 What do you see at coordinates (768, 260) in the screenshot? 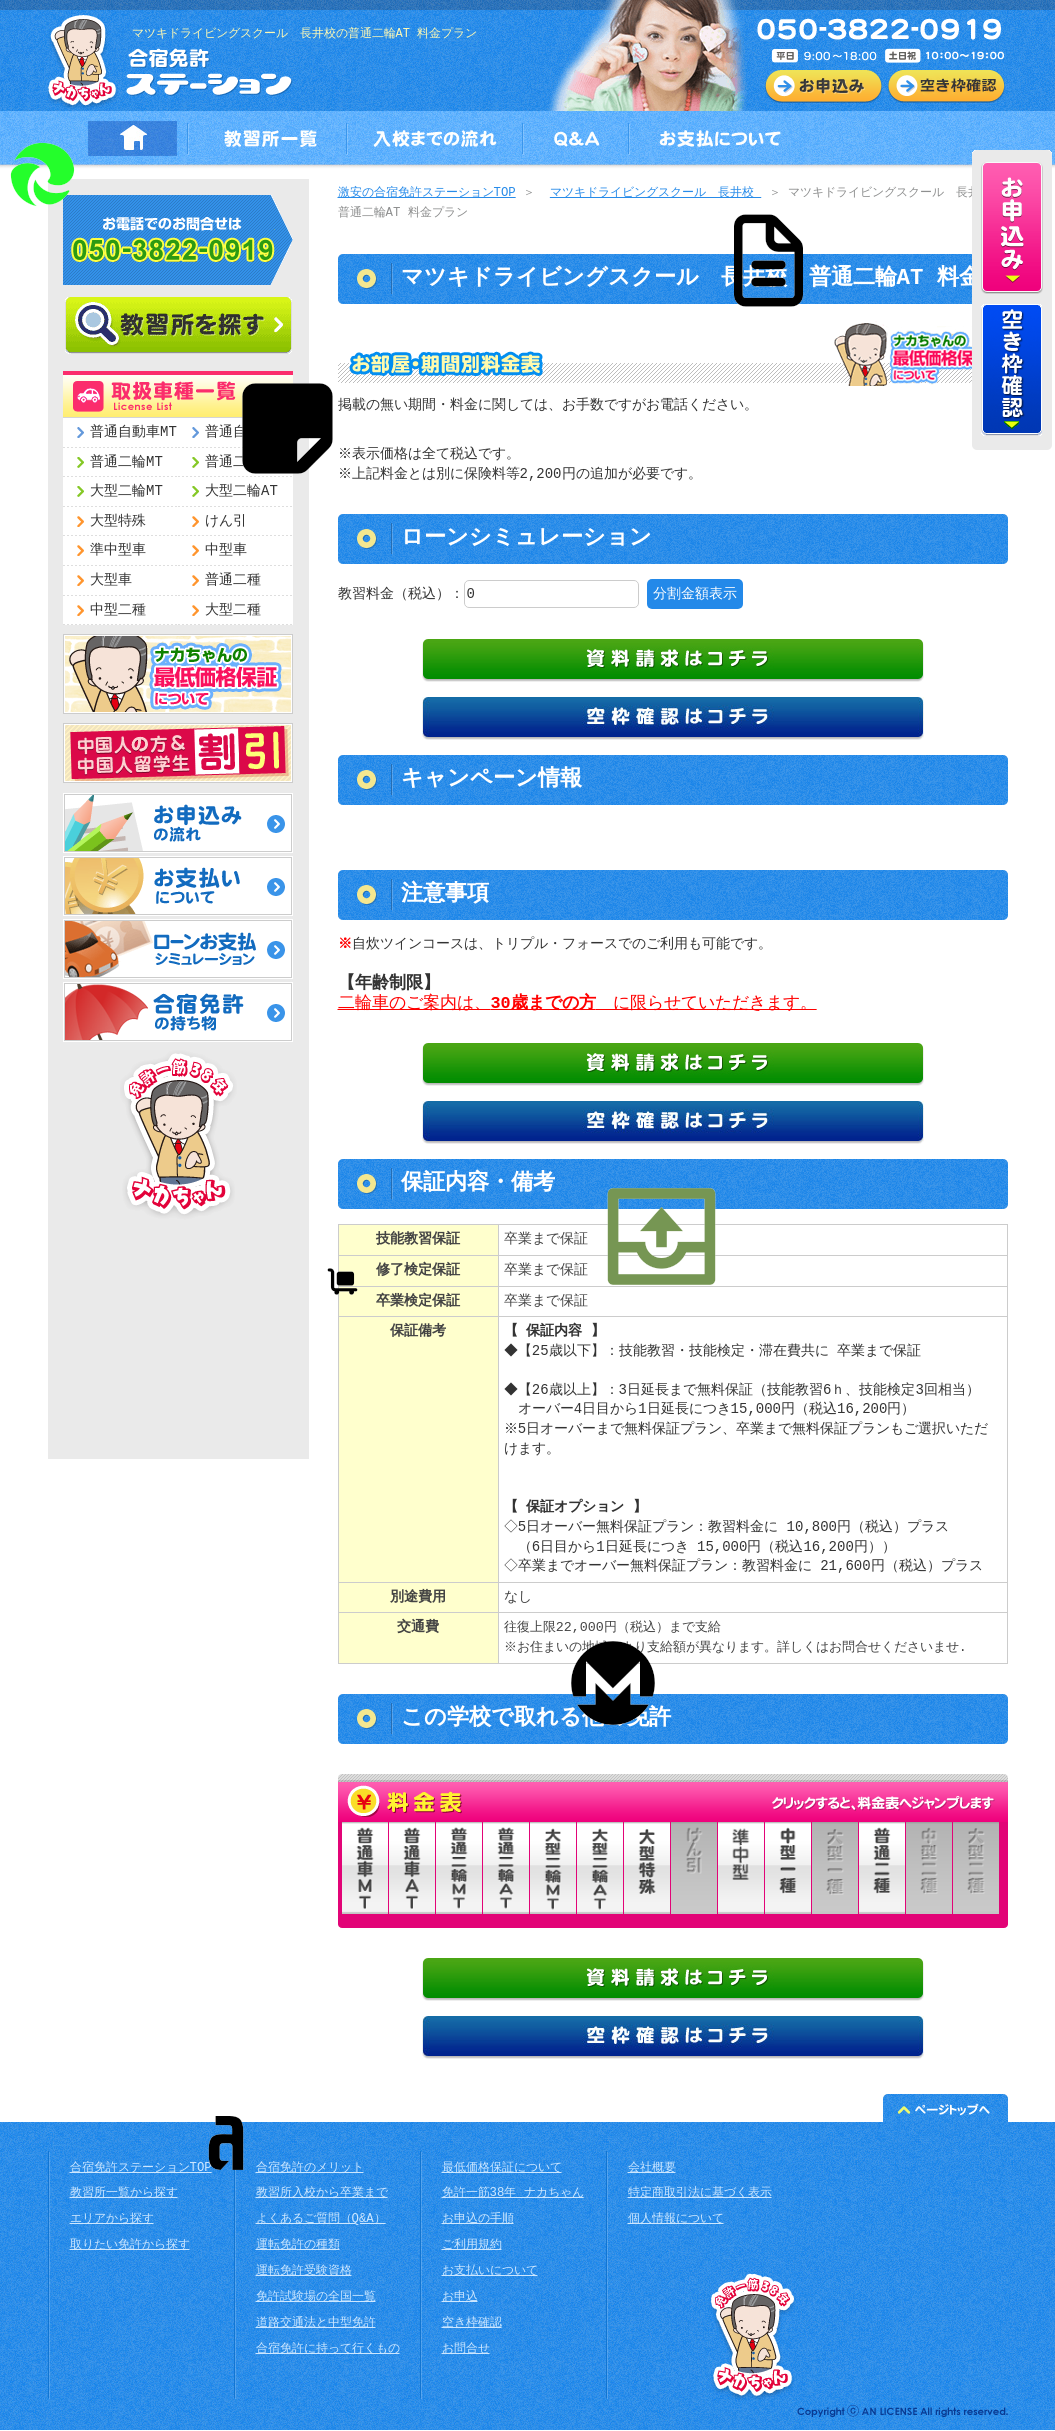
I see `view document or text file` at bounding box center [768, 260].